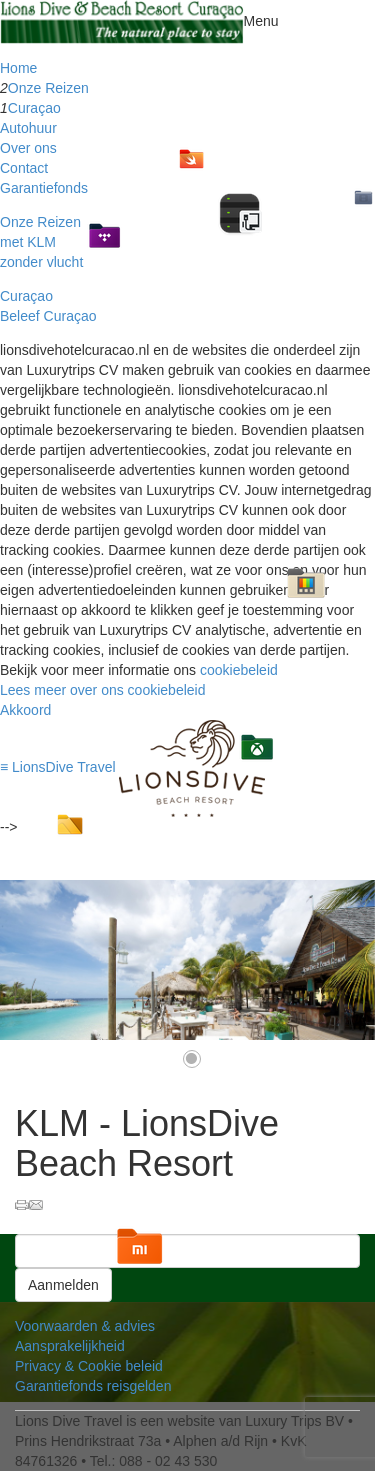 Image resolution: width=375 pixels, height=1471 pixels. What do you see at coordinates (257, 748) in the screenshot?
I see `open folder containing Xbox games or apps` at bounding box center [257, 748].